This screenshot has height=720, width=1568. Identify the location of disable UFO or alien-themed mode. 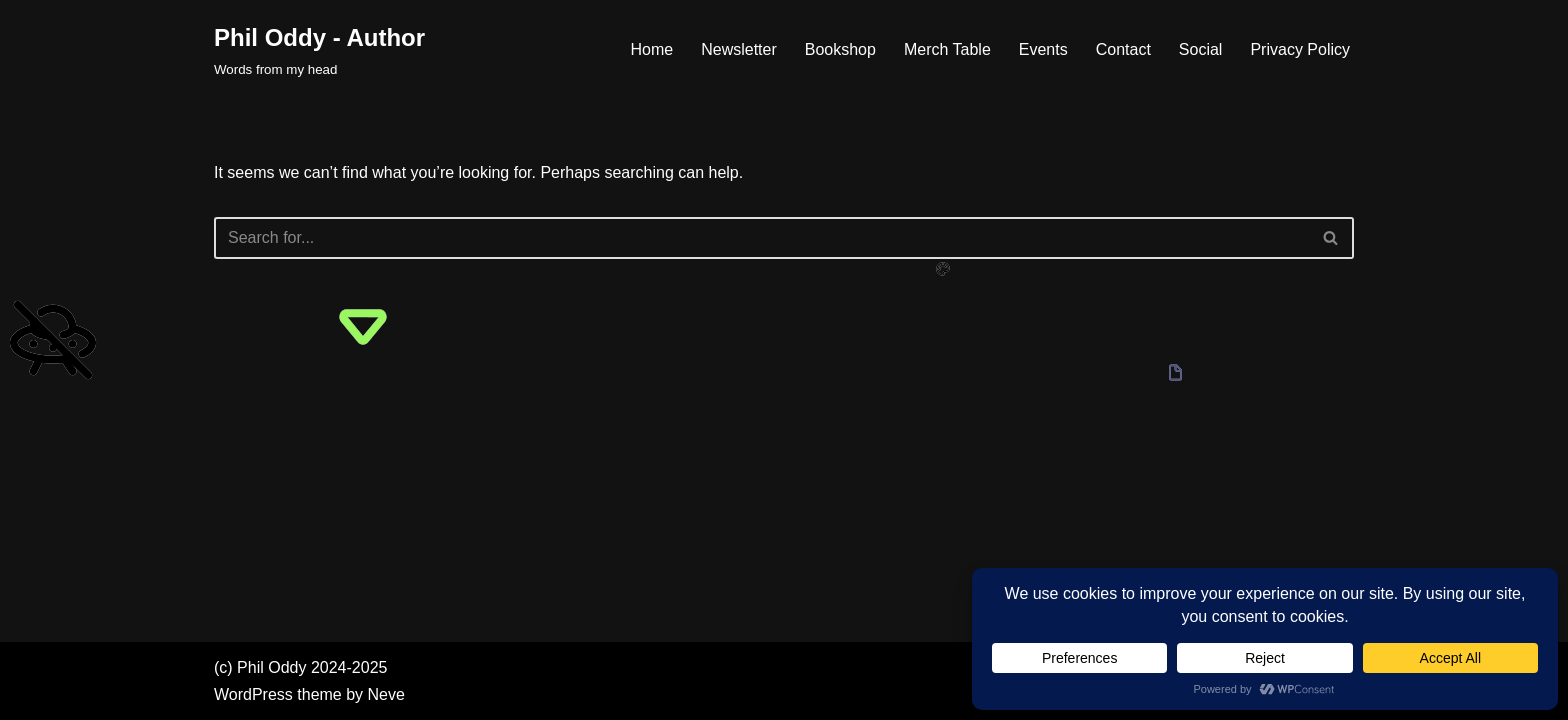
(53, 340).